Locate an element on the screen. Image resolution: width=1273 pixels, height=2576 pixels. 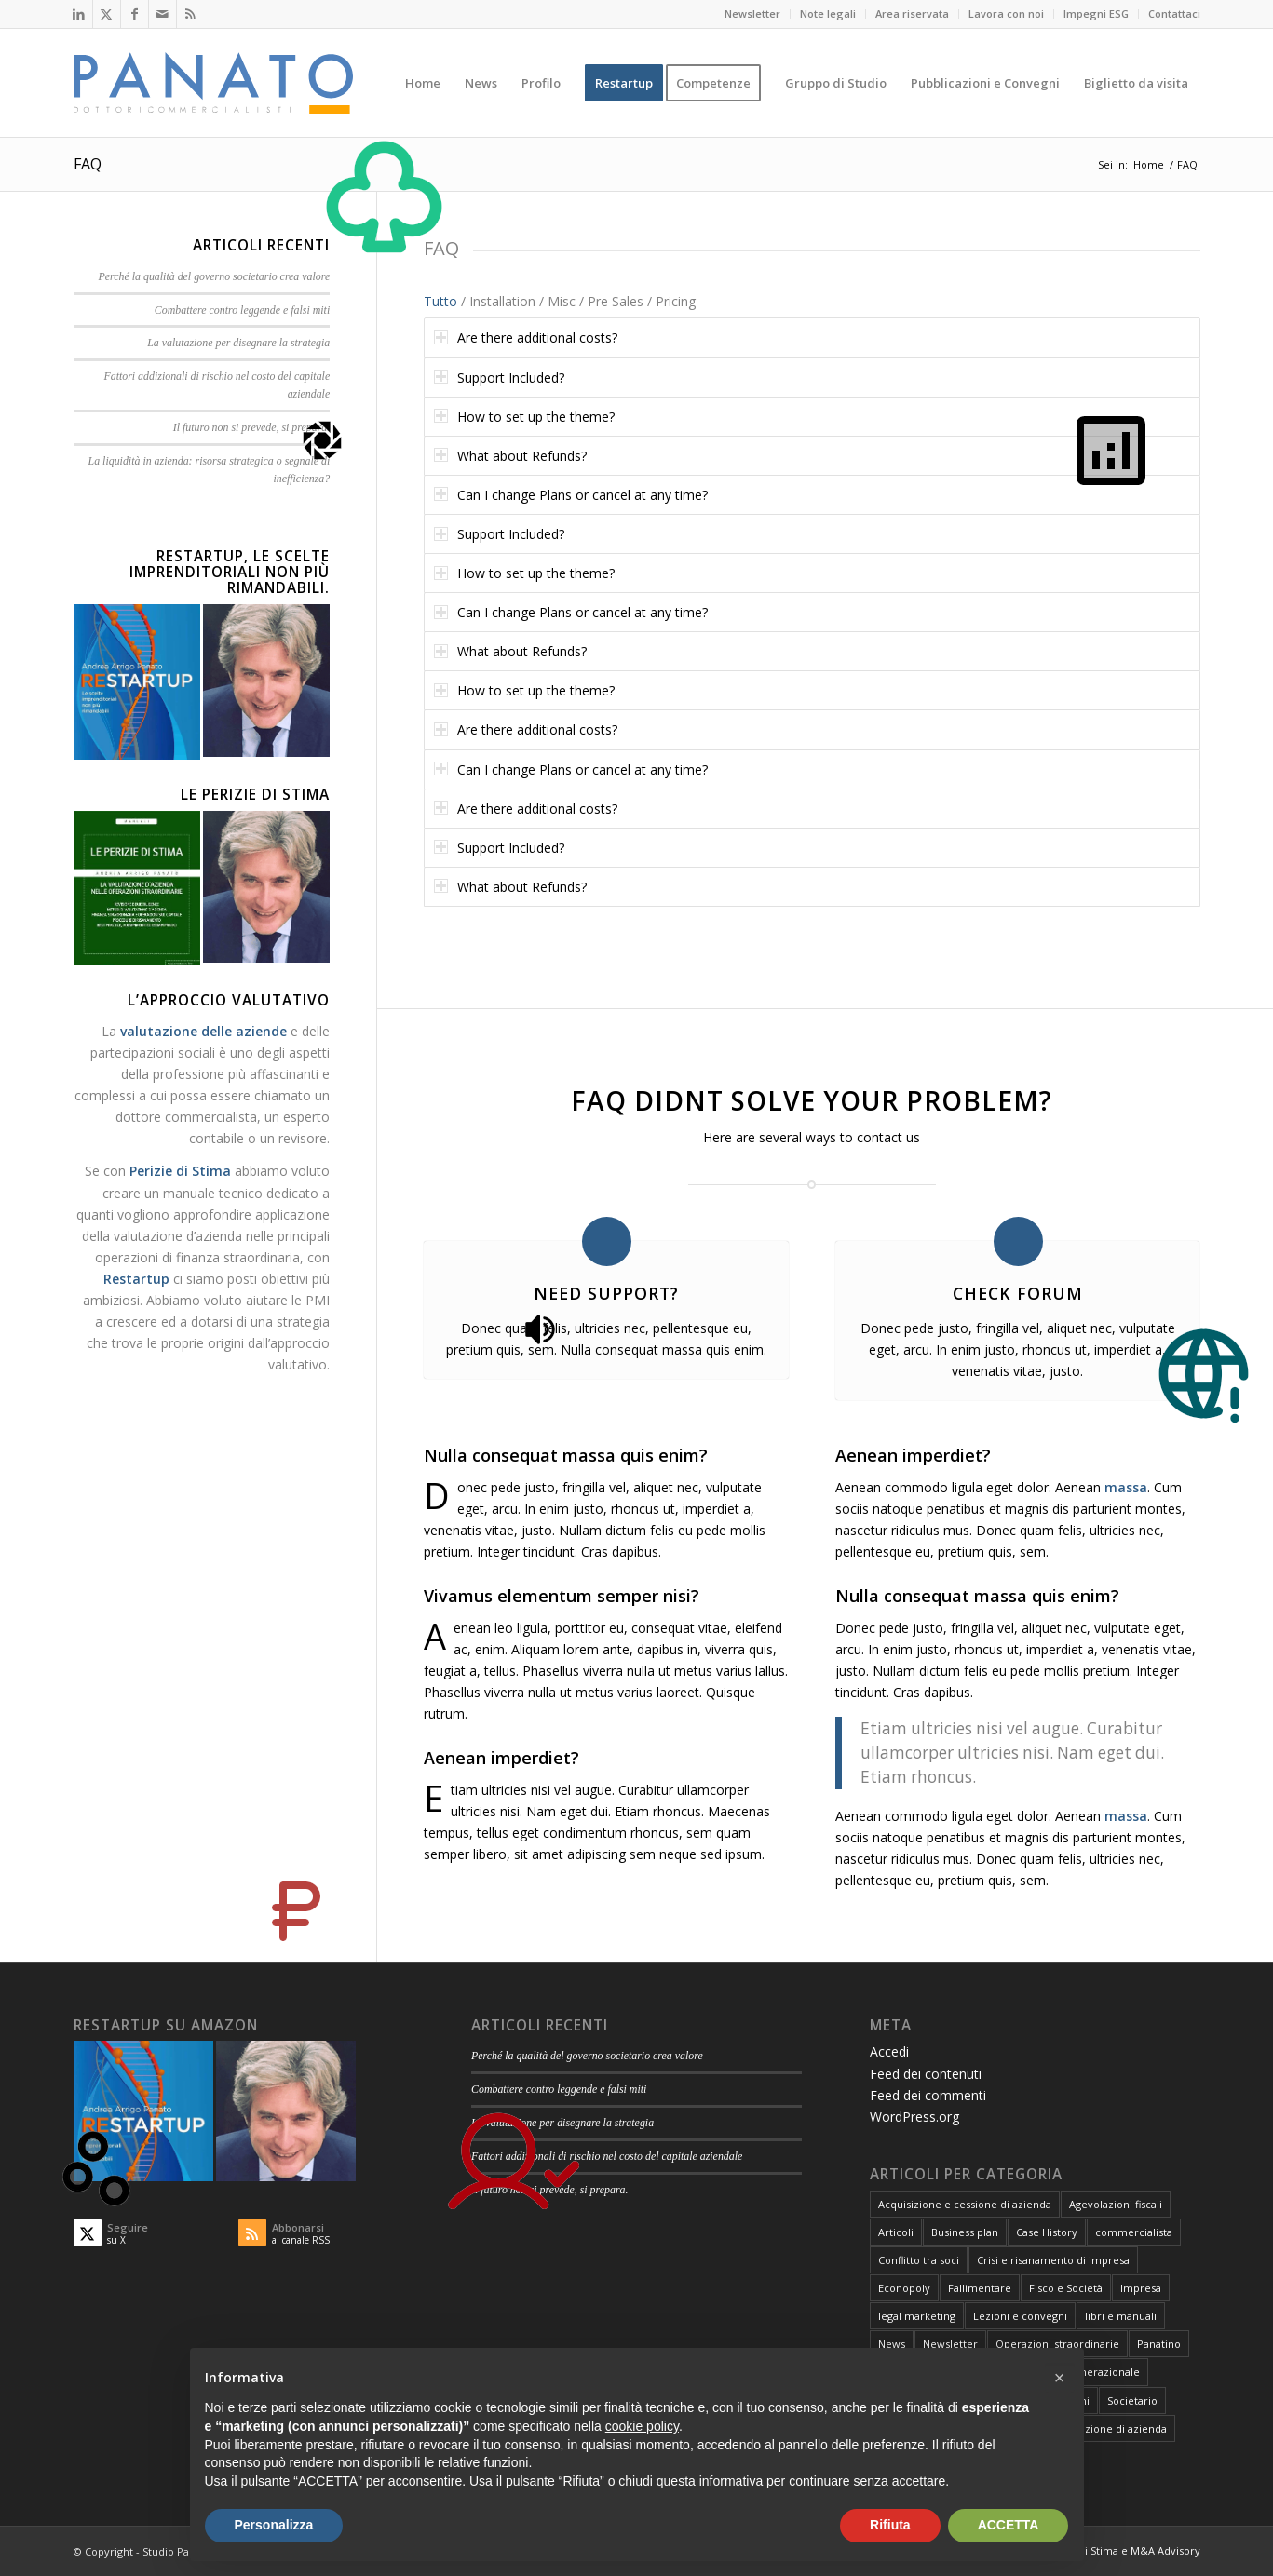
join a voice channel is located at coordinates (540, 1329).